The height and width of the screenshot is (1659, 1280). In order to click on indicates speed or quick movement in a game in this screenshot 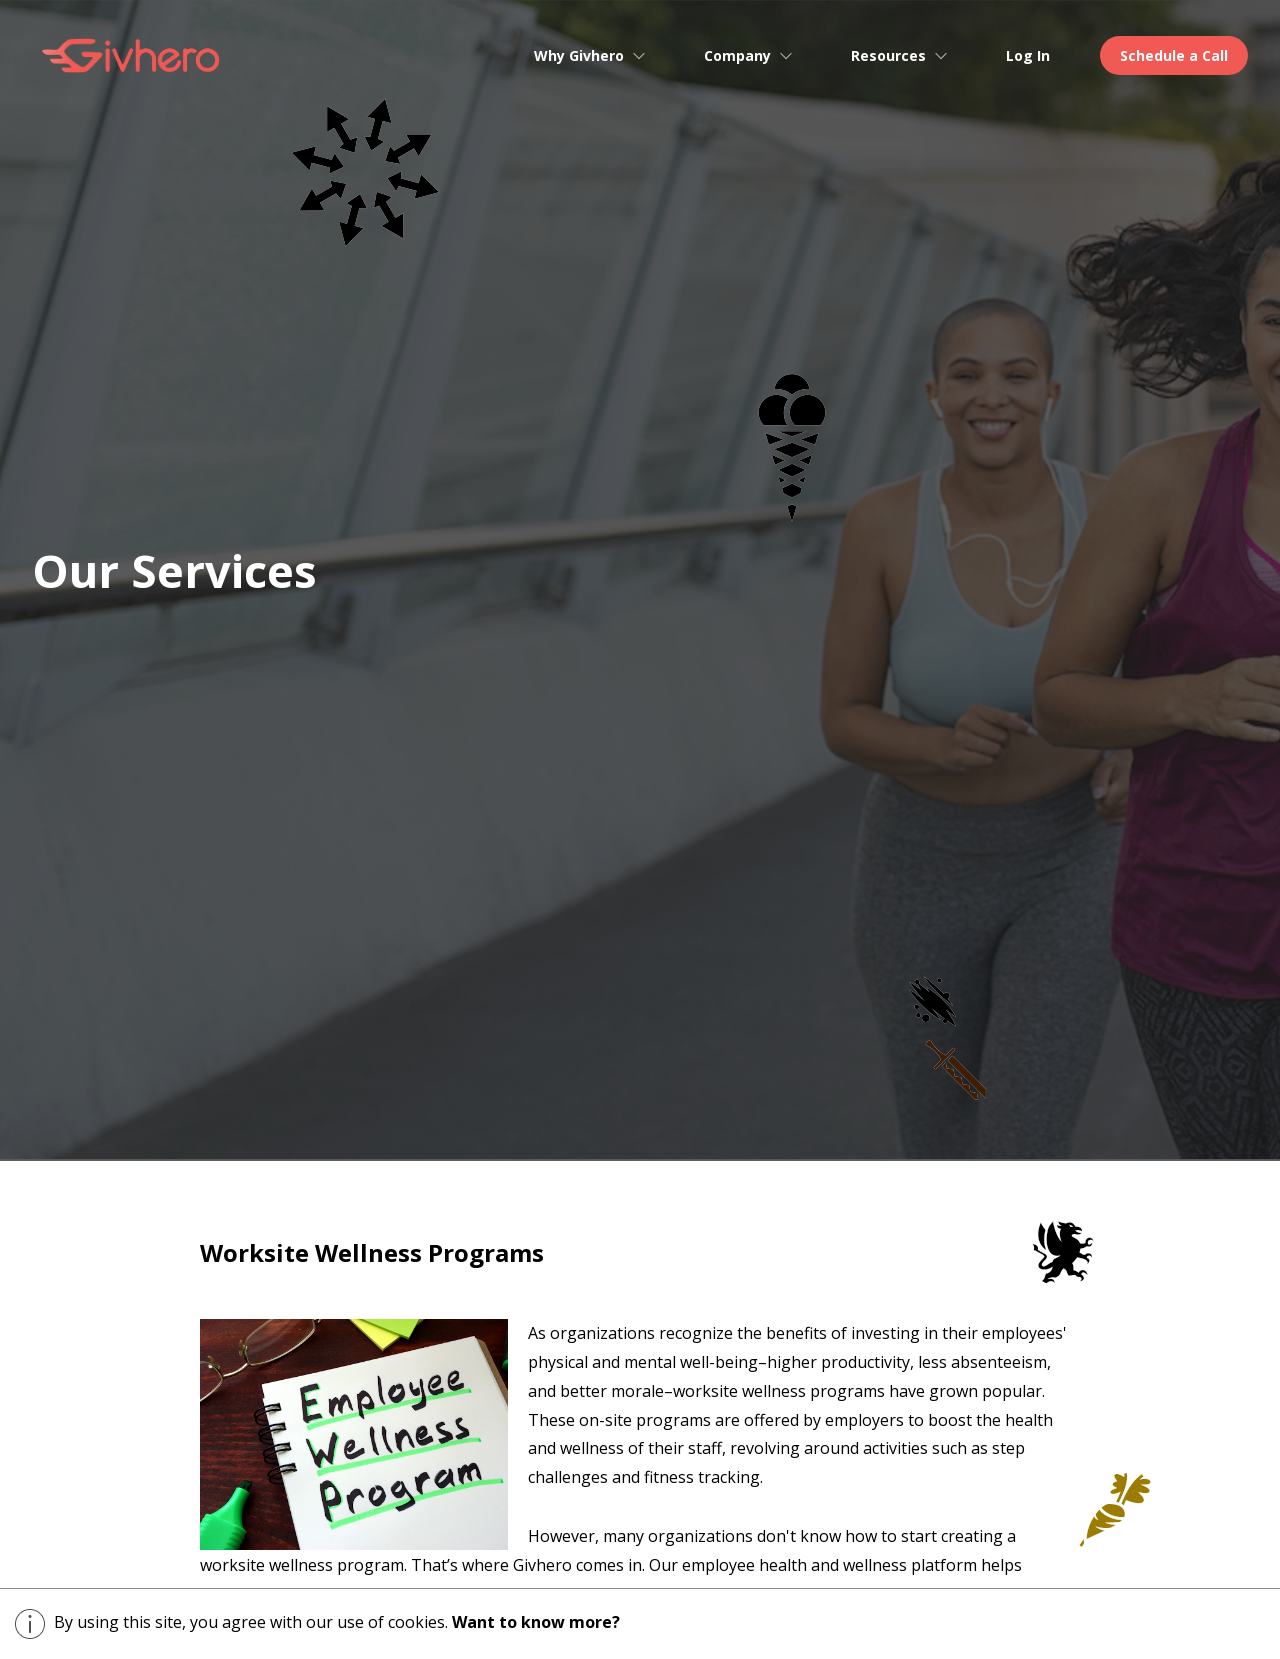, I will do `click(934, 1001)`.